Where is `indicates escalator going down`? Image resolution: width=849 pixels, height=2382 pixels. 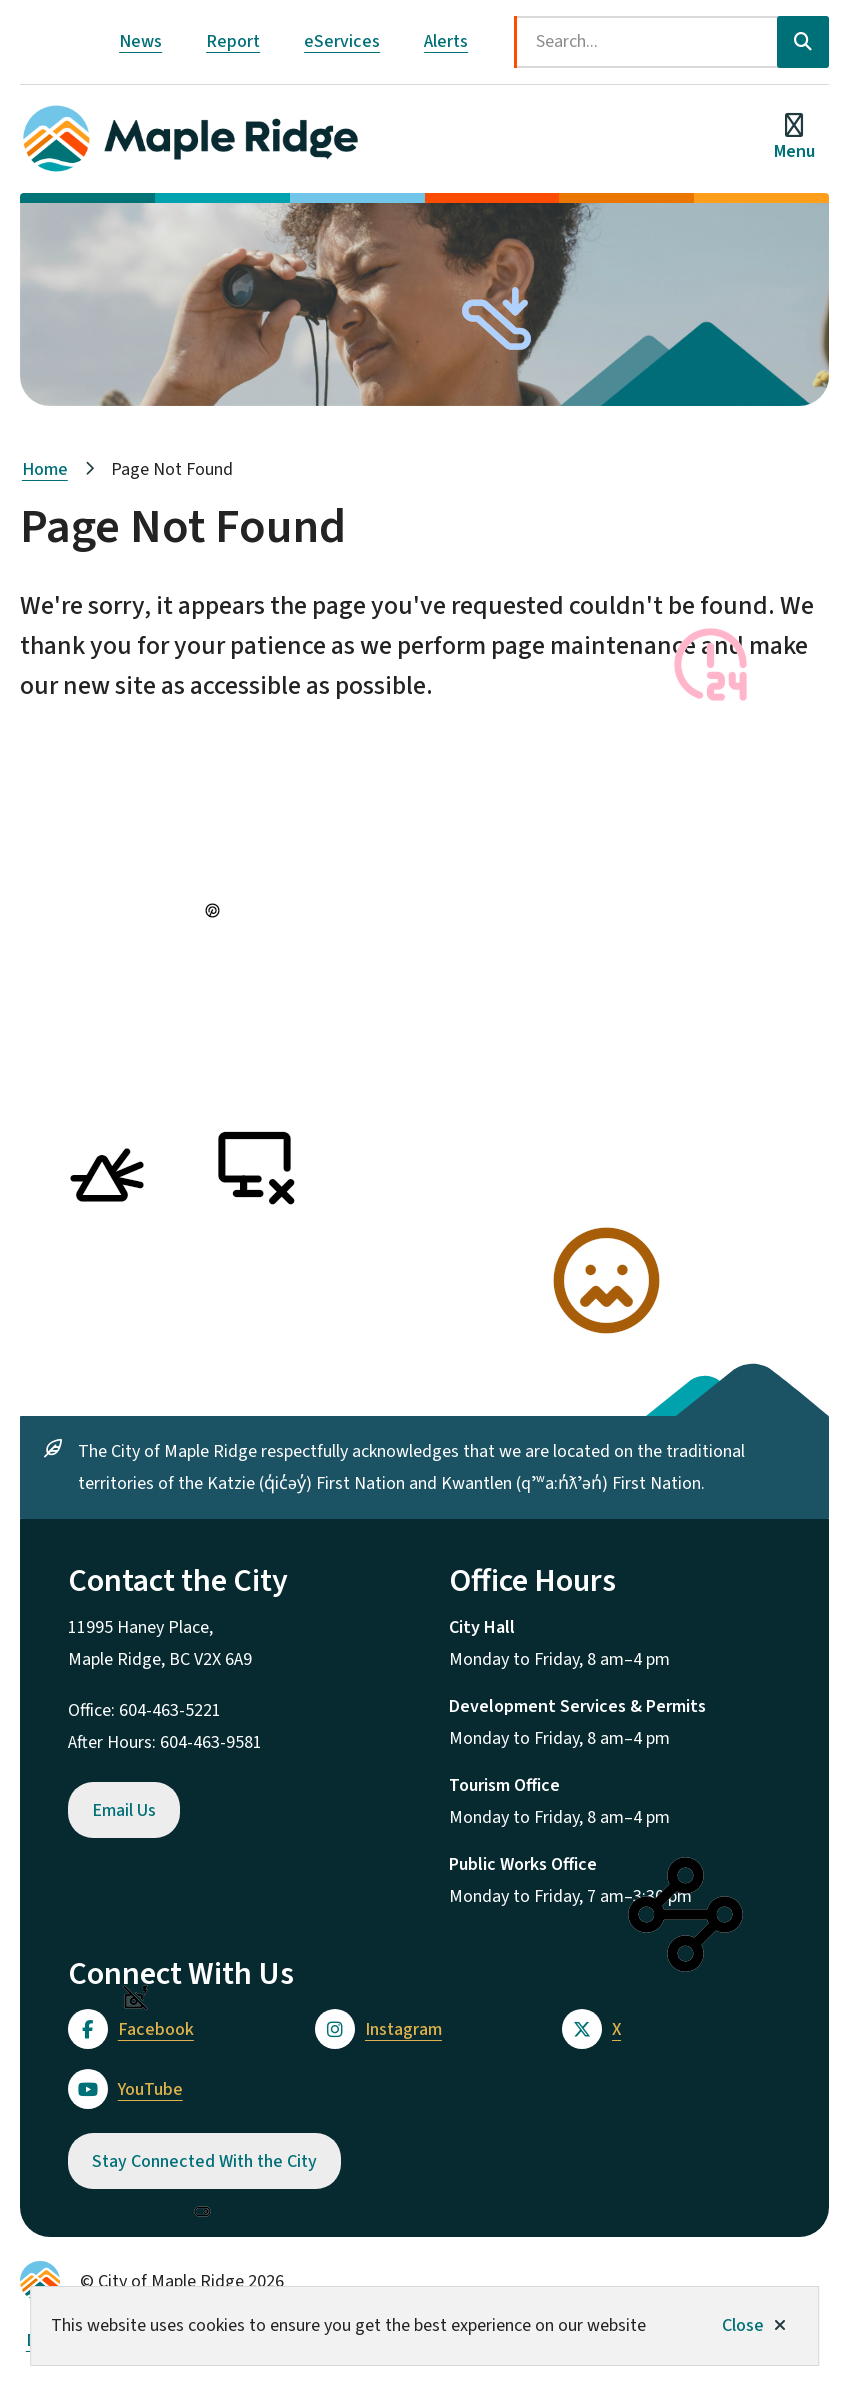
indicates escalator going down is located at coordinates (496, 318).